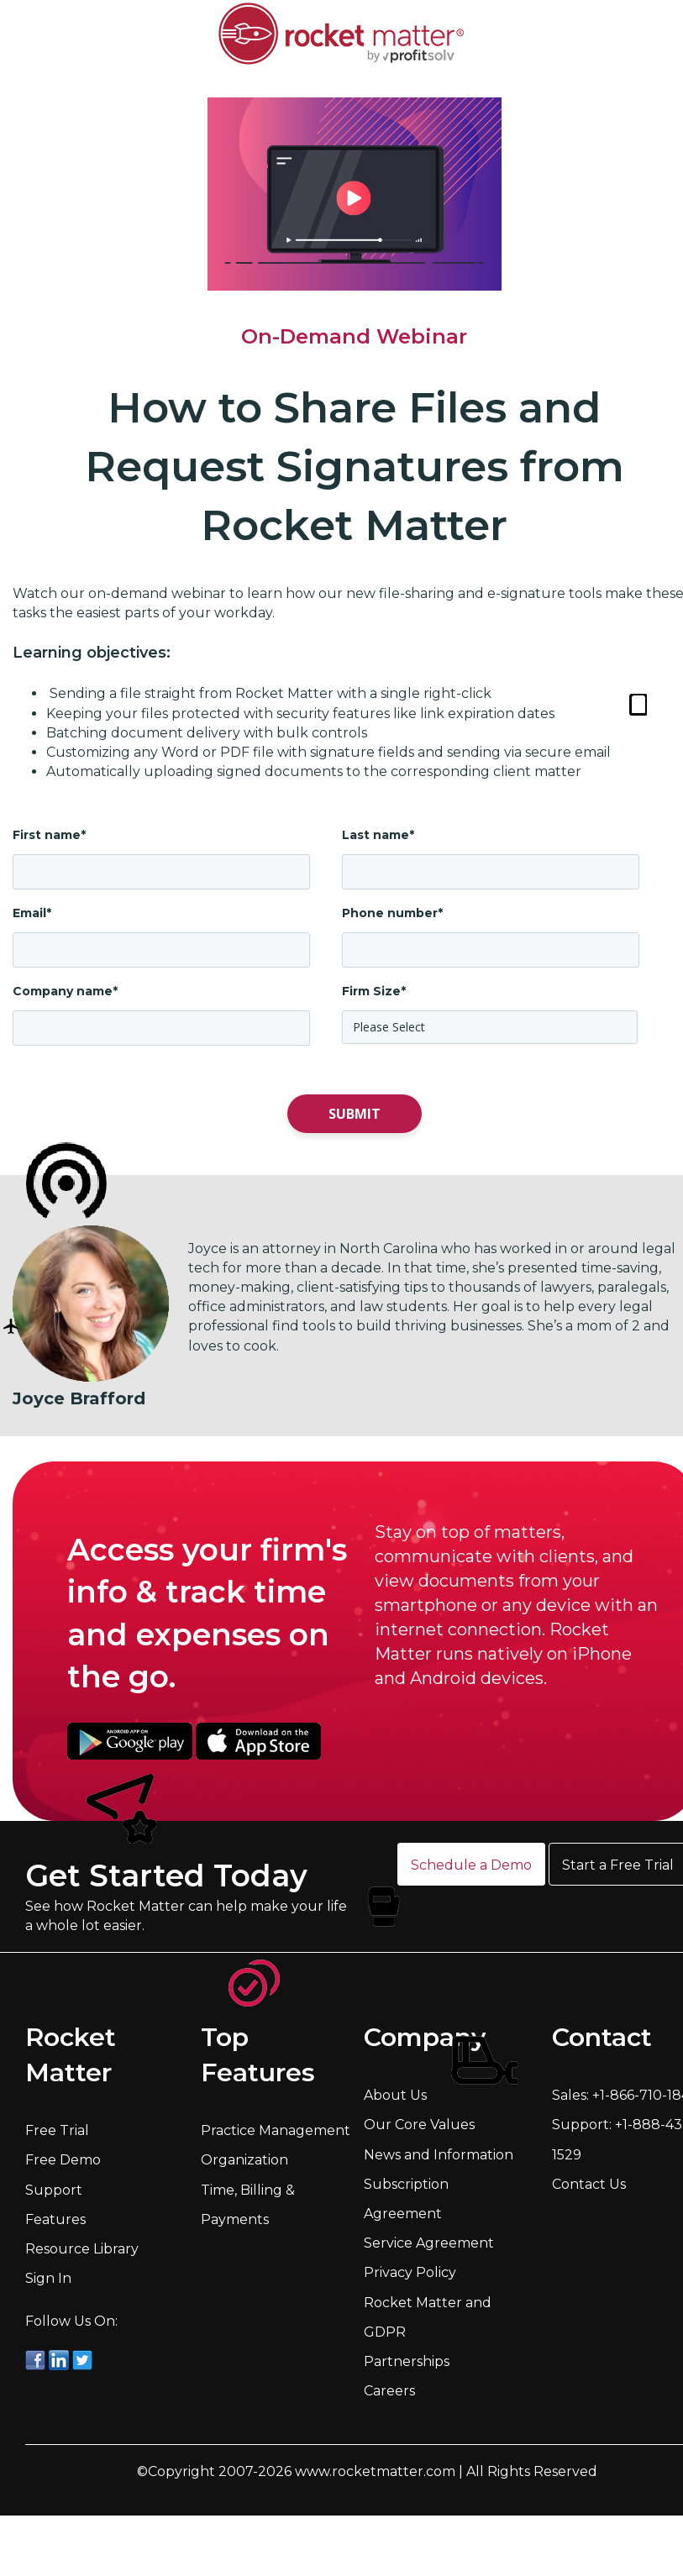 The width and height of the screenshot is (683, 2576). Describe the element at coordinates (485, 2060) in the screenshot. I see `construction or building project category` at that location.